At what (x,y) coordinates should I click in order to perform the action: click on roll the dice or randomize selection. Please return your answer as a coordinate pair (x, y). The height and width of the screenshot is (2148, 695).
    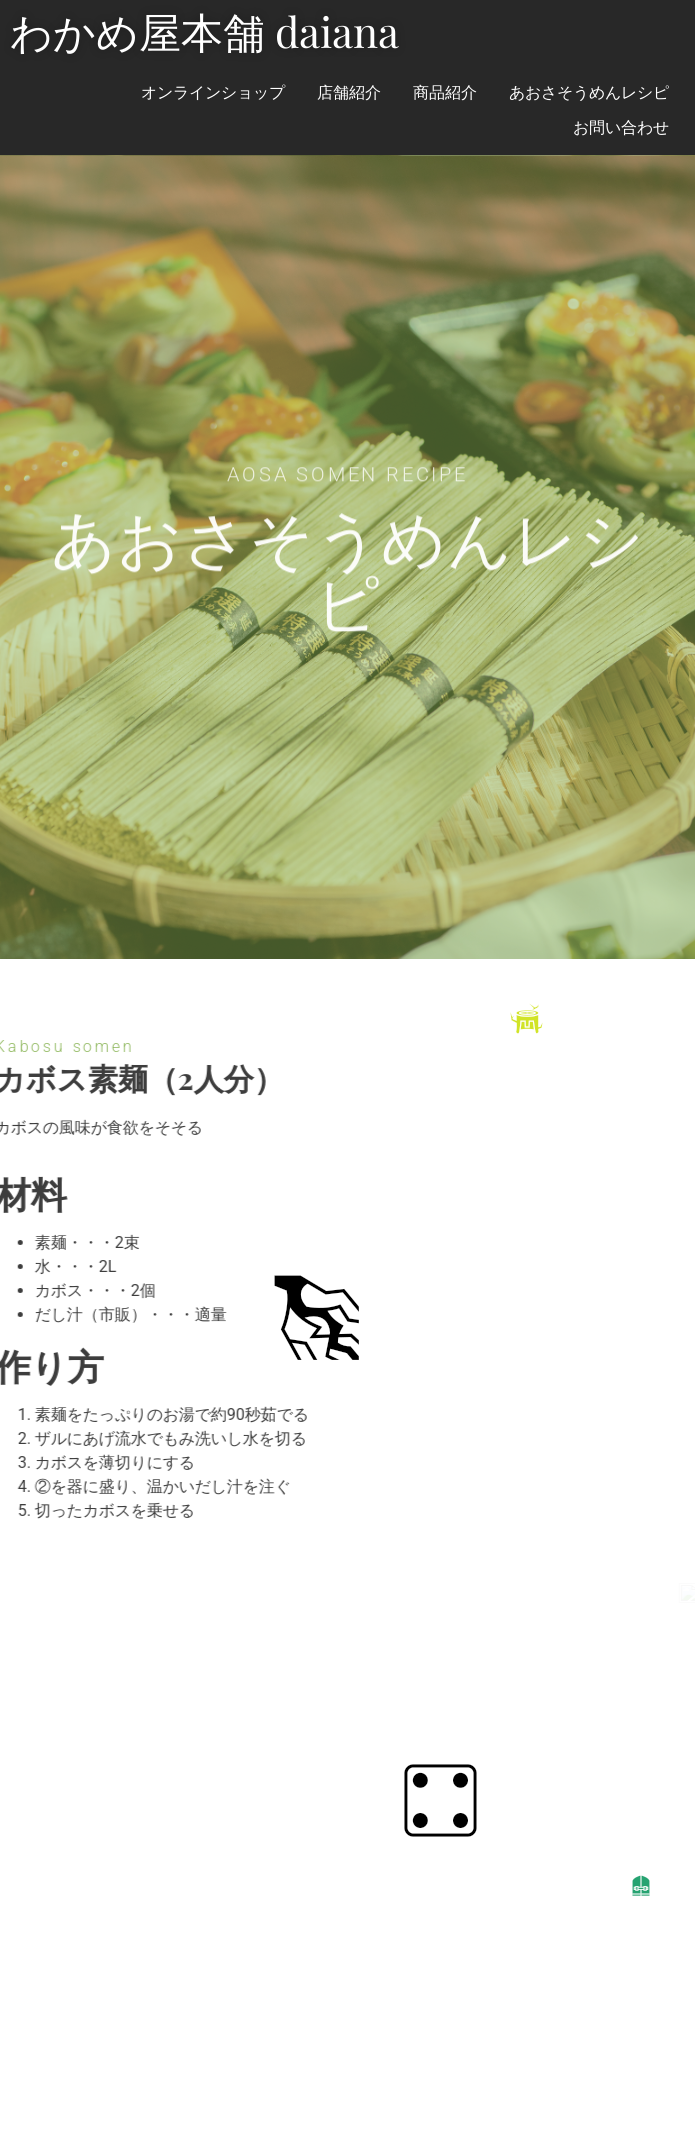
    Looking at the image, I should click on (440, 1800).